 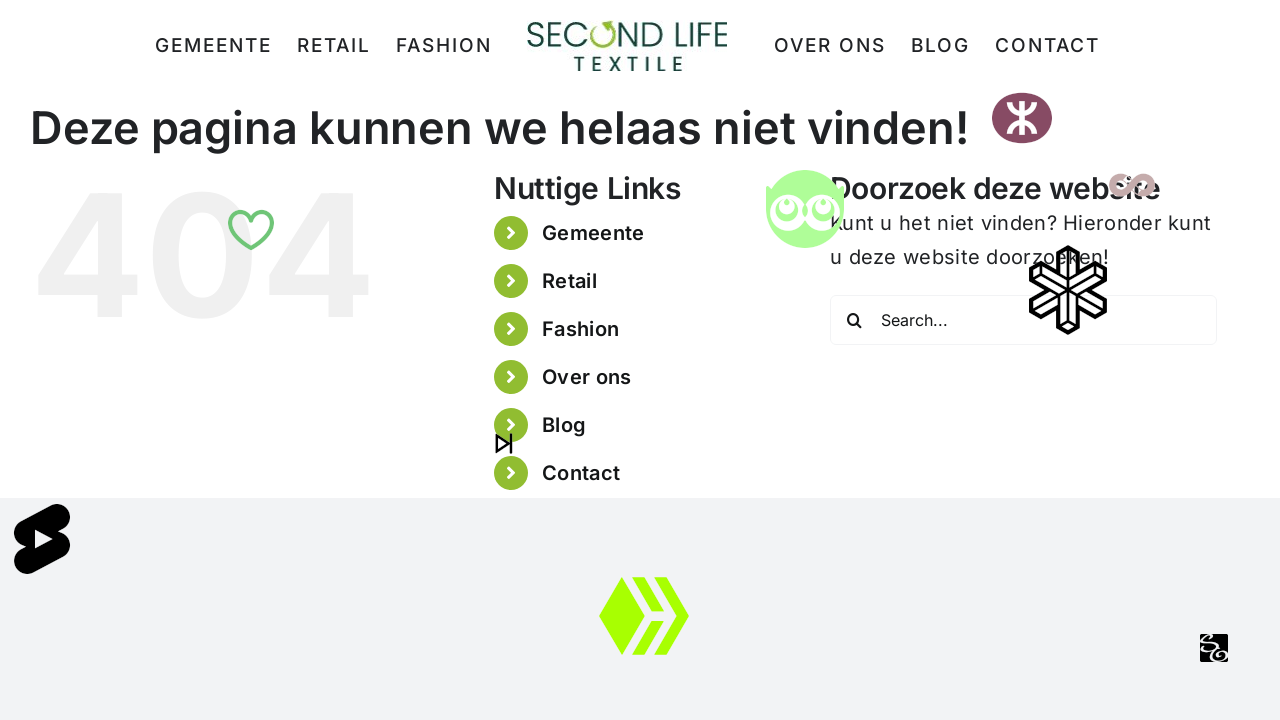 What do you see at coordinates (1068, 290) in the screenshot?
I see `matternet company logo` at bounding box center [1068, 290].